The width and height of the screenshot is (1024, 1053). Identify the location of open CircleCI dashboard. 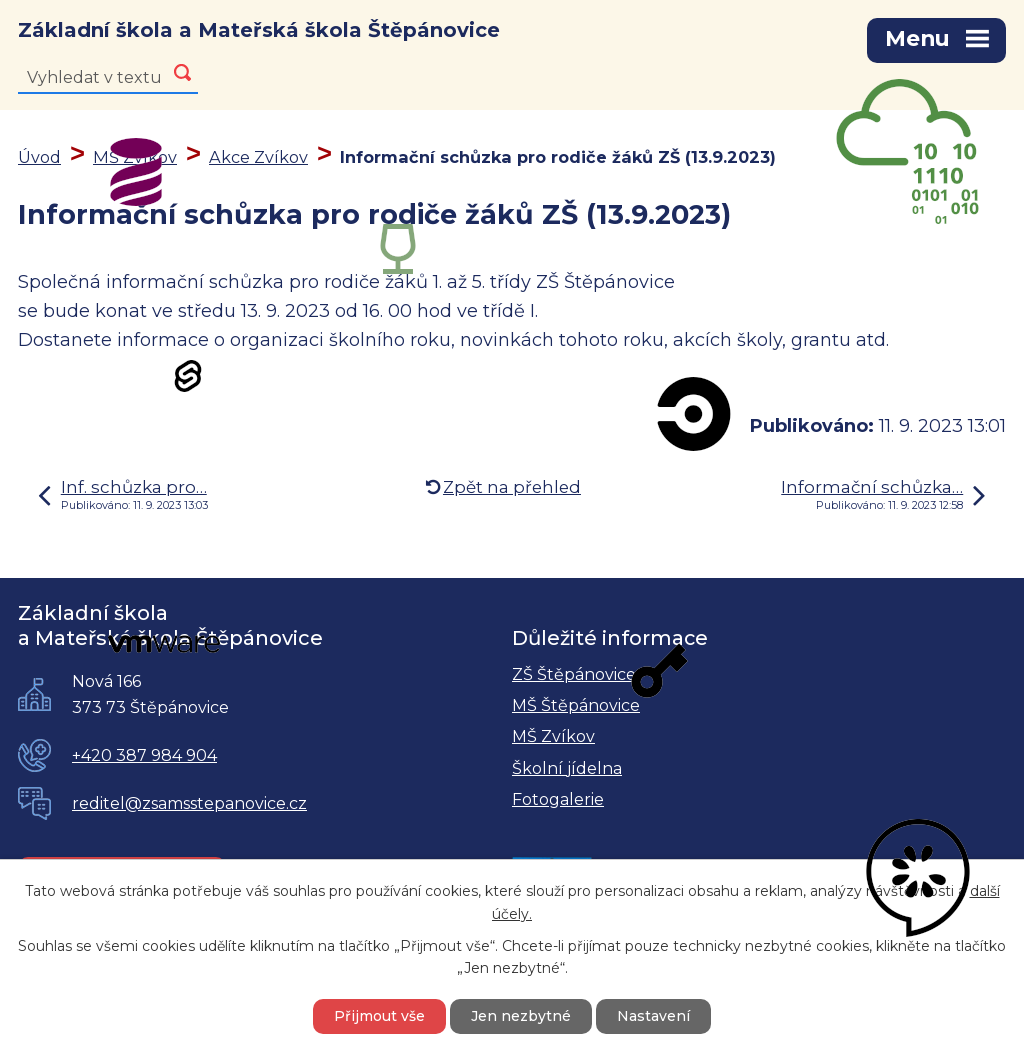
(694, 414).